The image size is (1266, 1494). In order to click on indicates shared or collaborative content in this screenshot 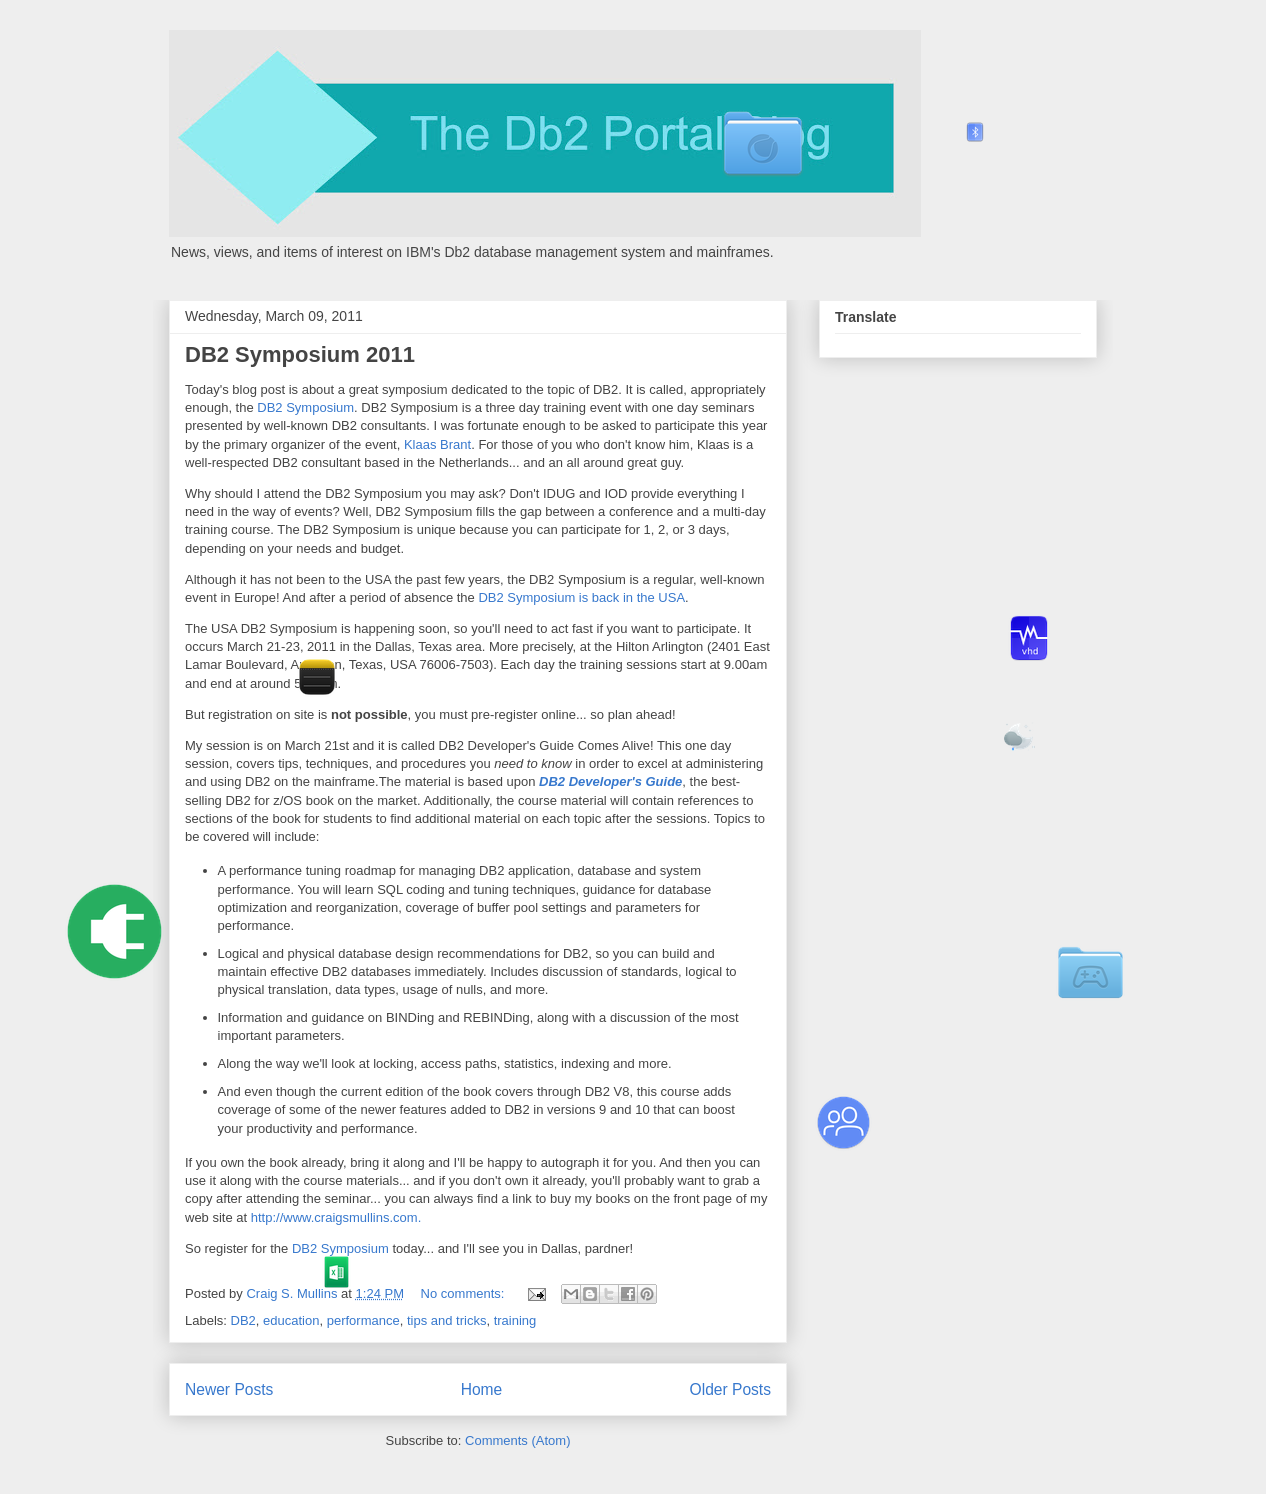, I will do `click(843, 1122)`.